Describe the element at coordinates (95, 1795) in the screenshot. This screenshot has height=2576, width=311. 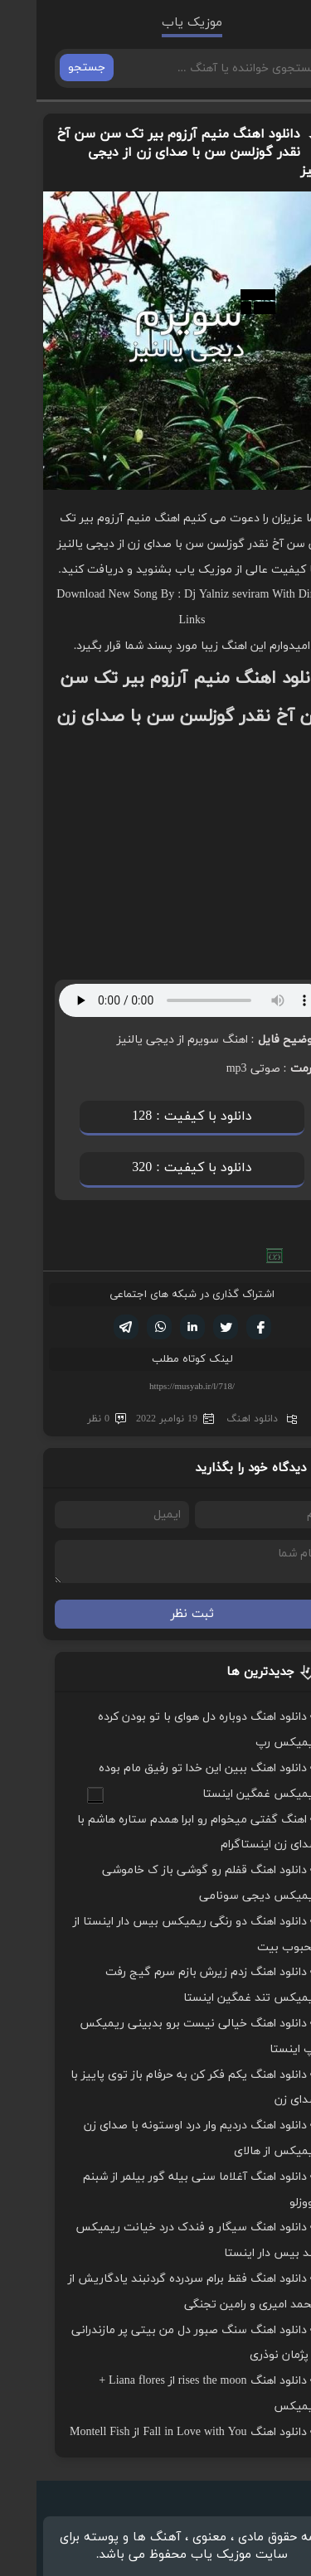
I see `toggle the status bar visibility` at that location.